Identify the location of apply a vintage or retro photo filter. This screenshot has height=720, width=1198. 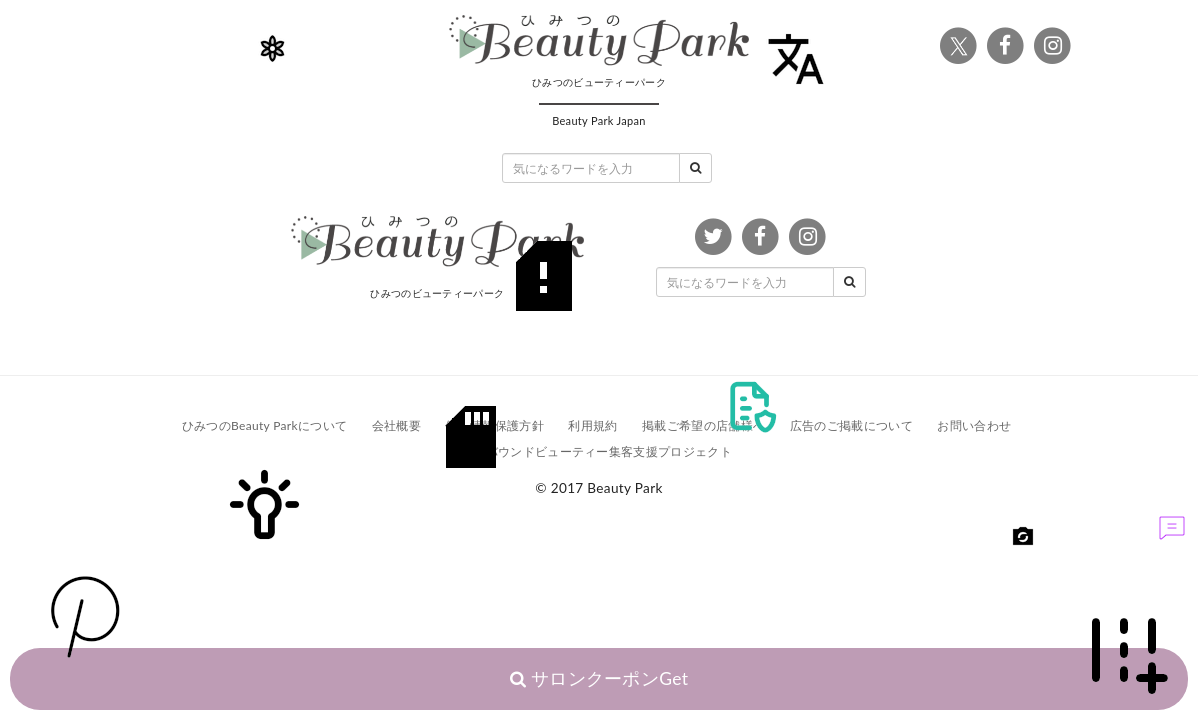
(272, 48).